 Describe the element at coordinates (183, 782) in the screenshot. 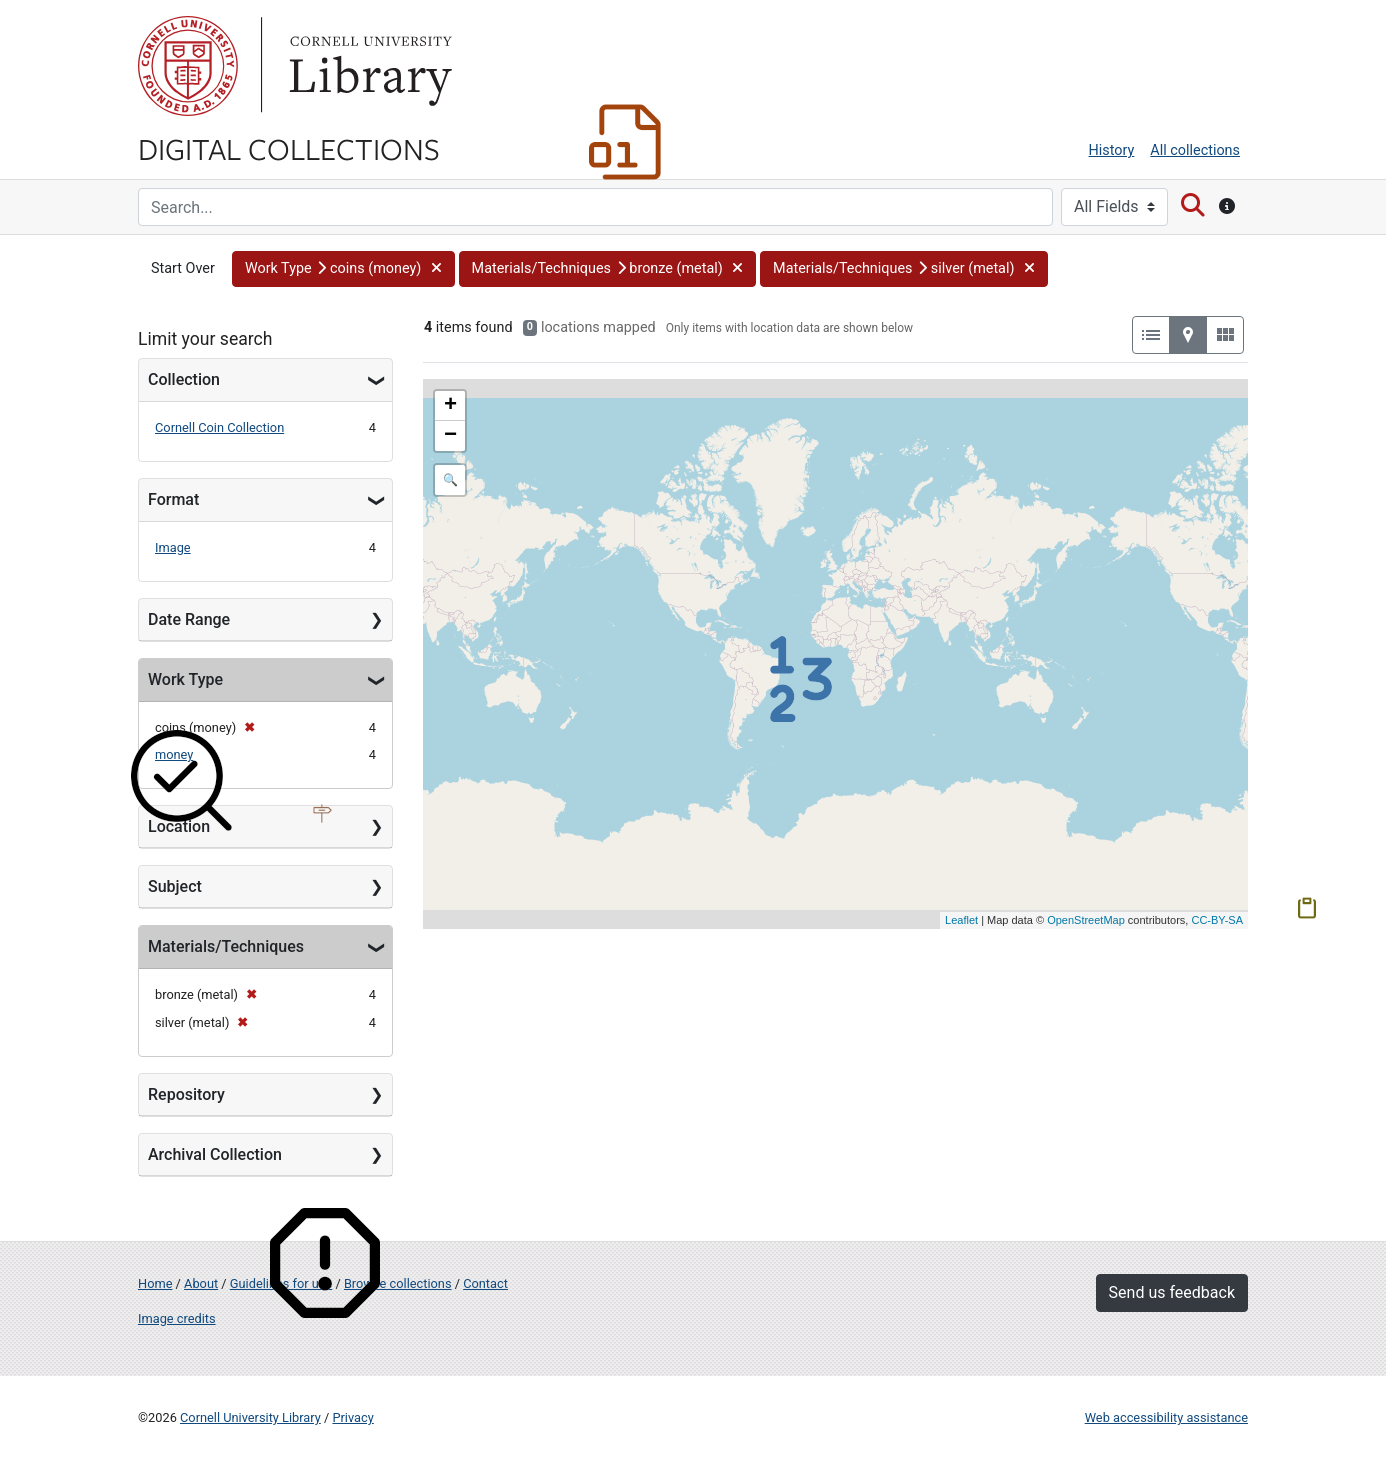

I see `code scan completed successfully` at that location.